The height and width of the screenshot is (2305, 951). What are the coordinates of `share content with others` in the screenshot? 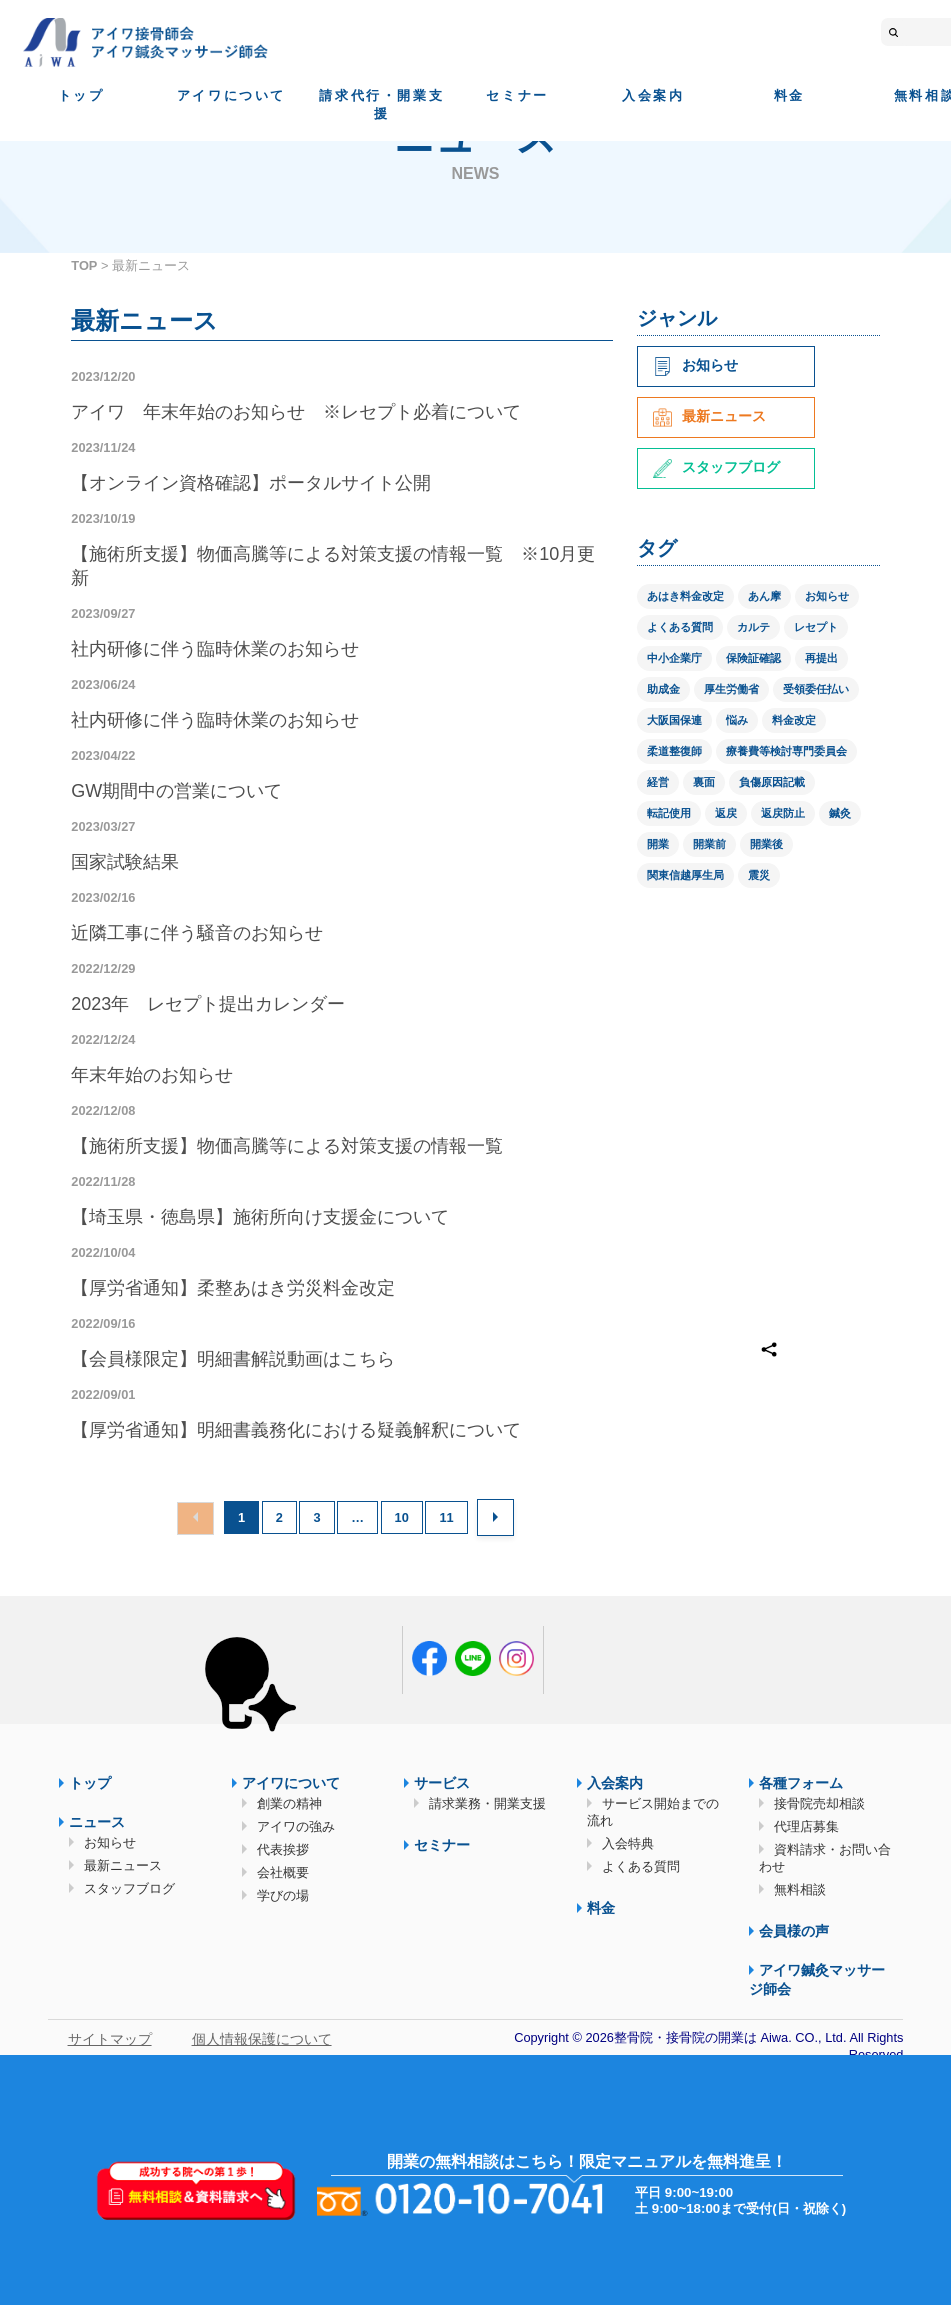 It's located at (769, 1349).